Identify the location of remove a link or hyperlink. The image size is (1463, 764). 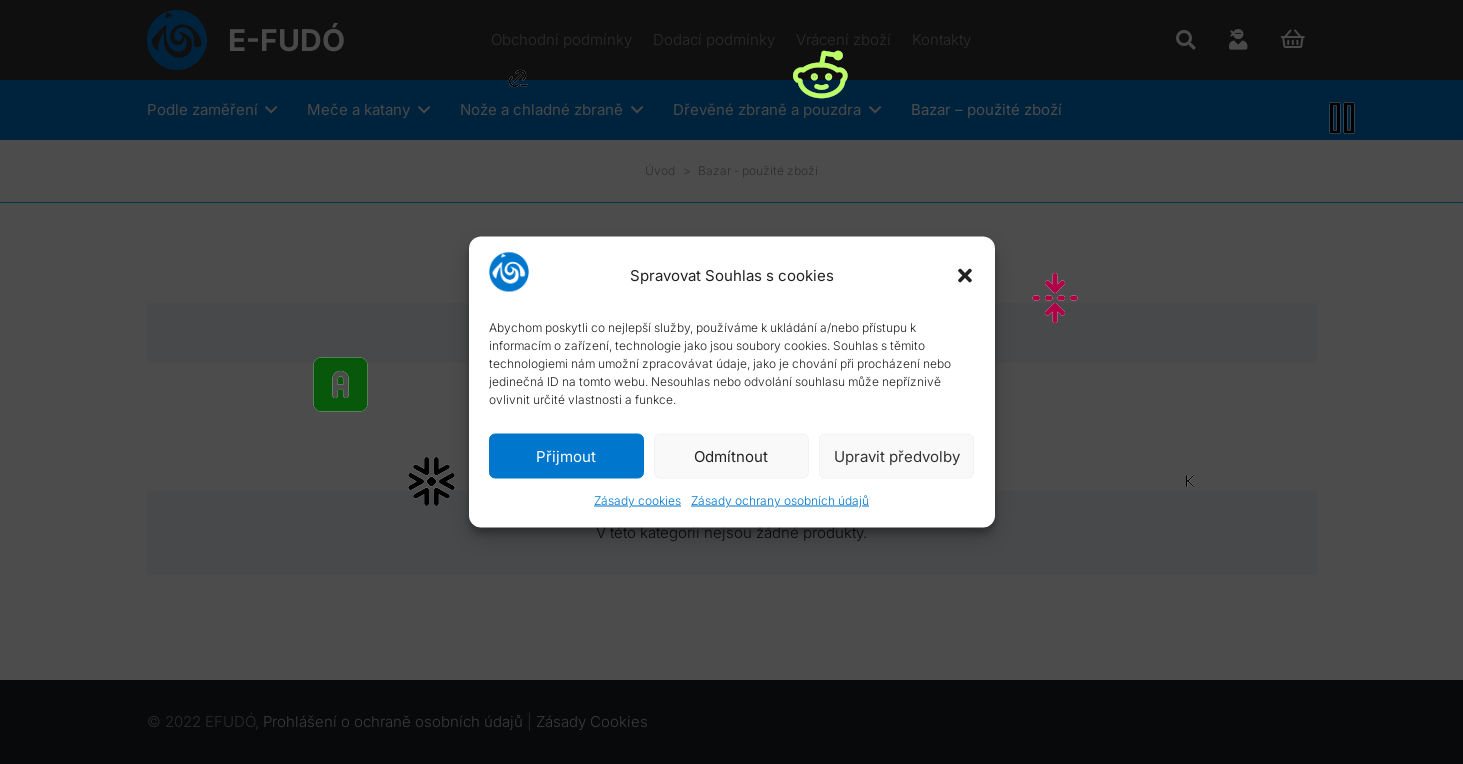
(517, 78).